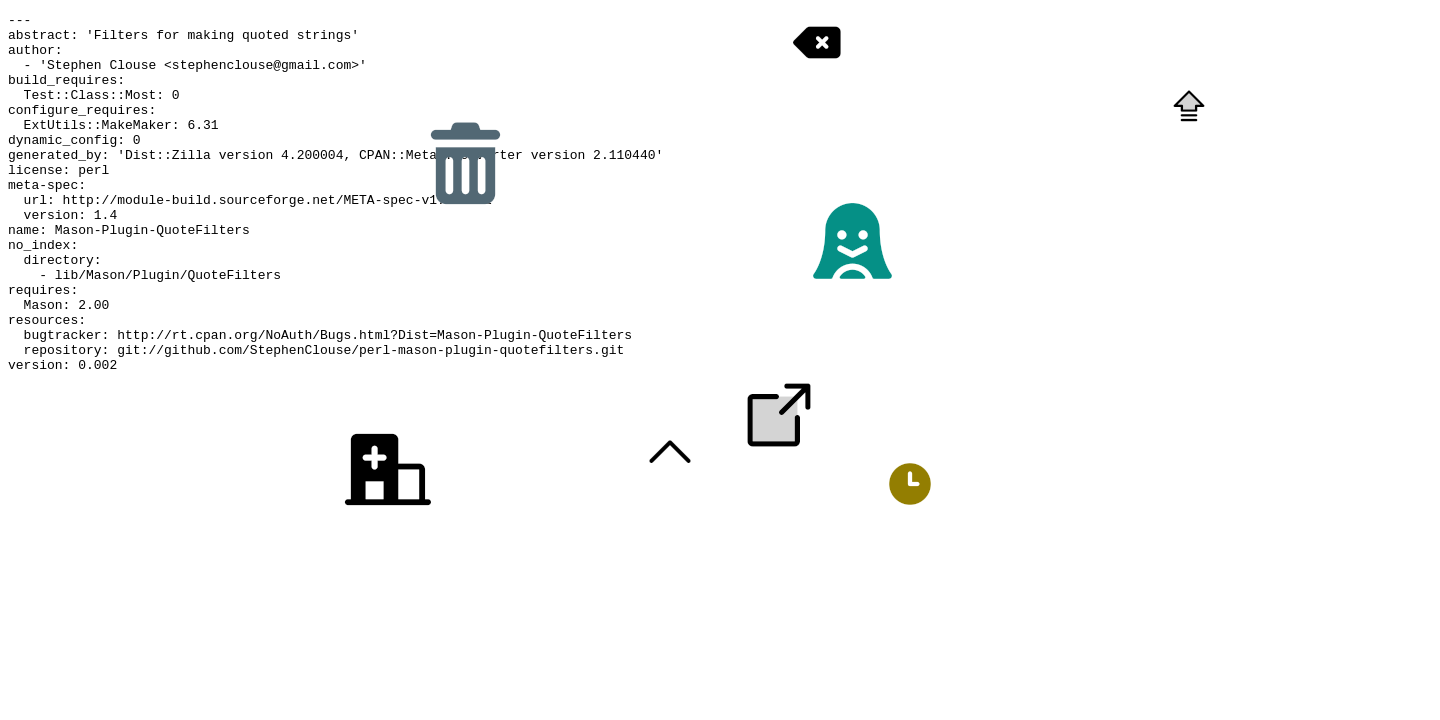 The height and width of the screenshot is (720, 1440). Describe the element at coordinates (819, 42) in the screenshot. I see `delete the last character or input` at that location.